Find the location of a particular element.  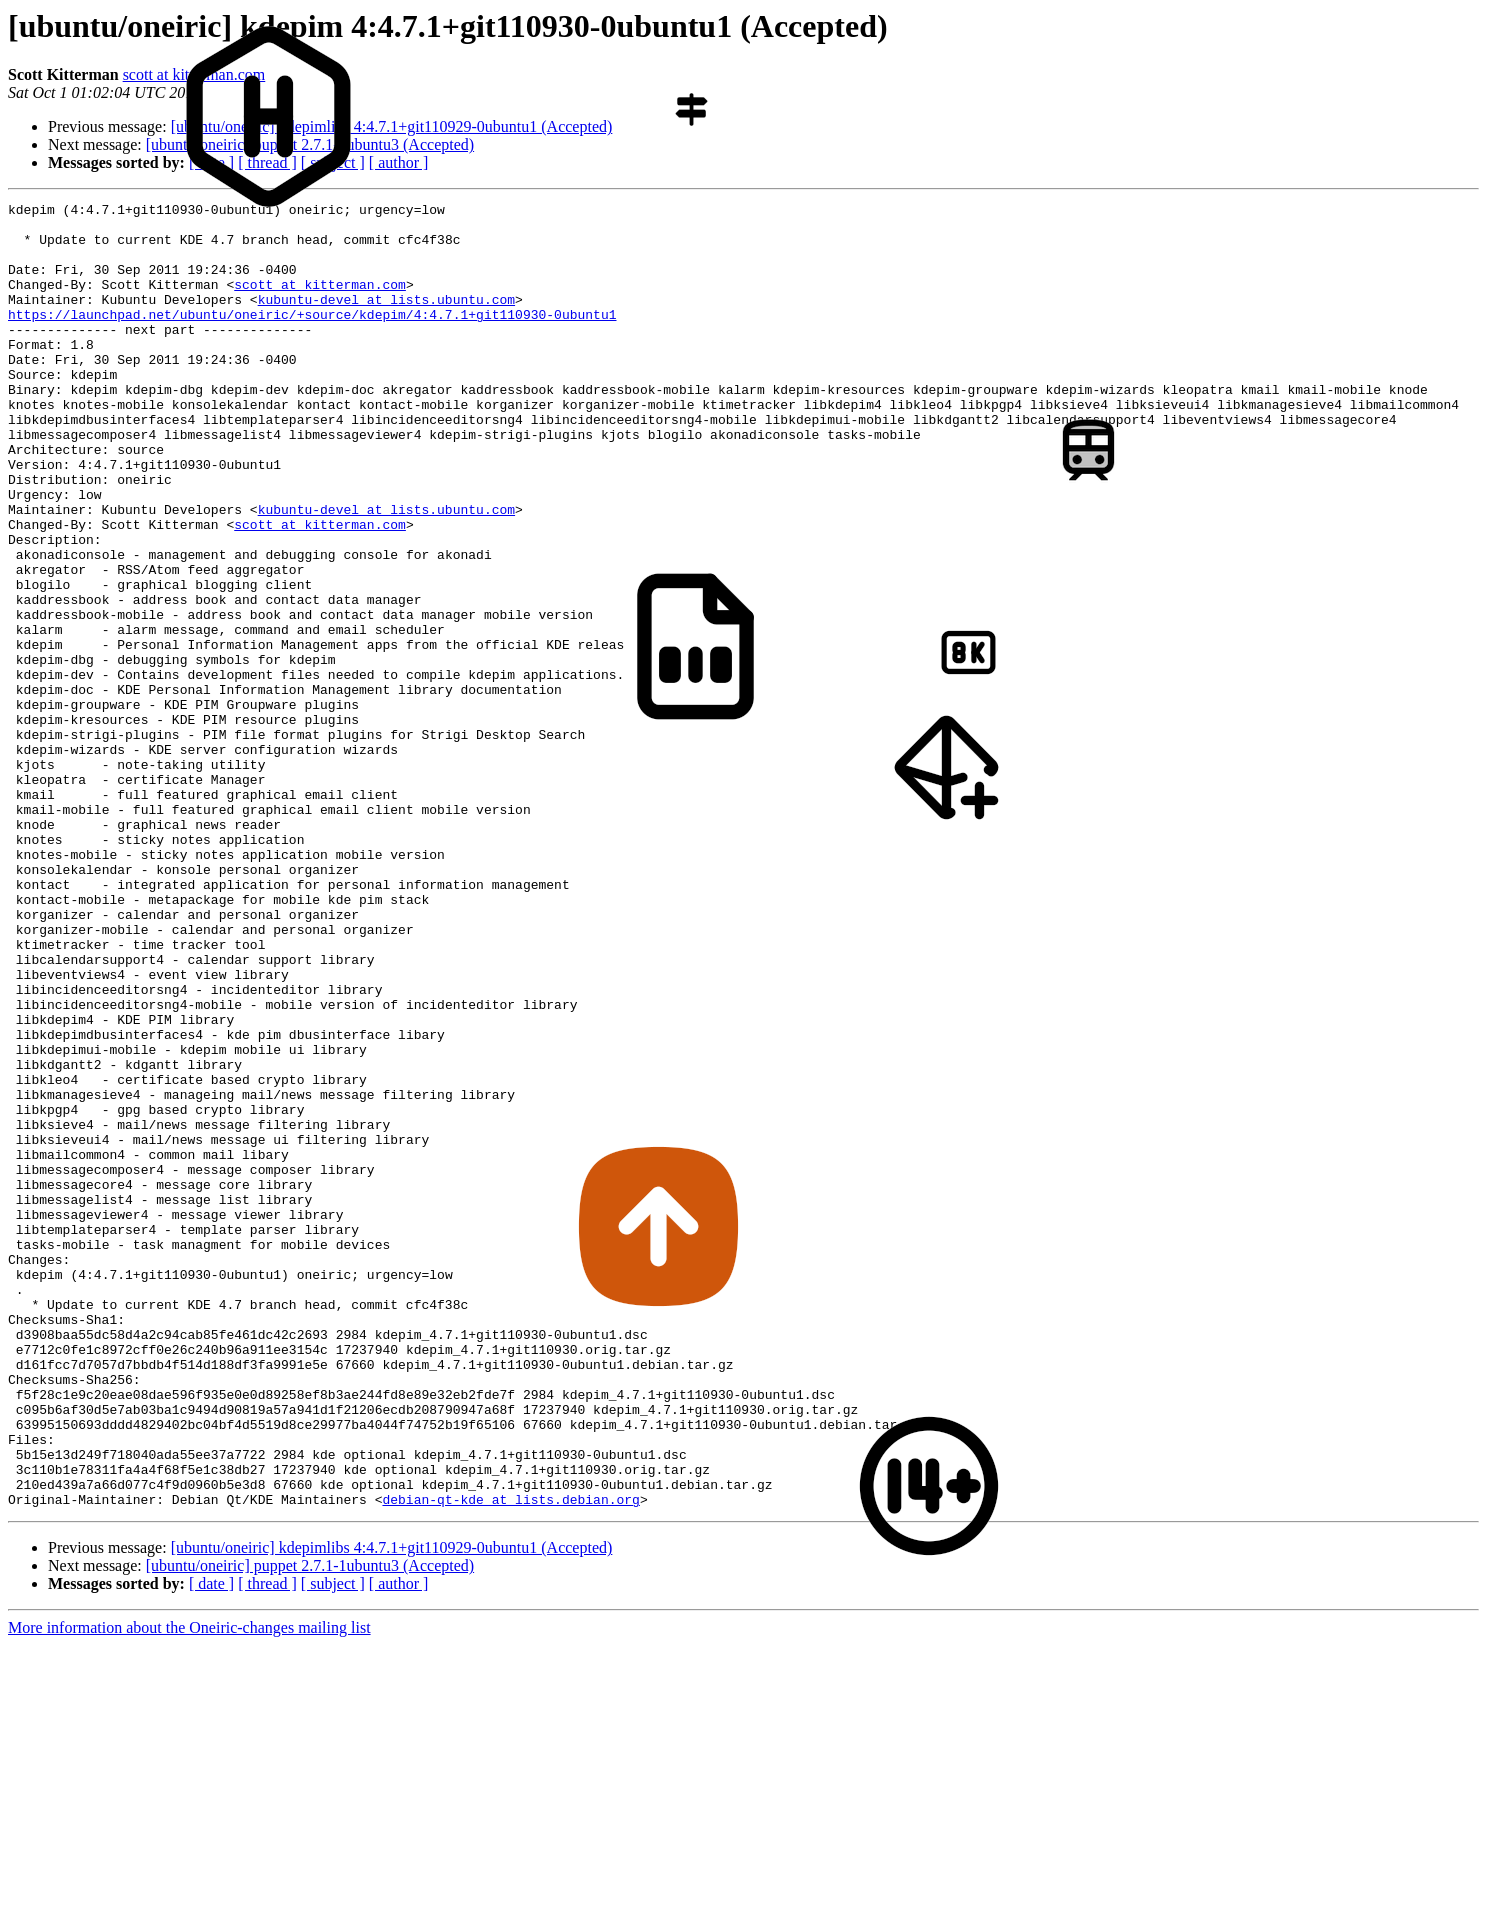

view barcode document is located at coordinates (695, 646).